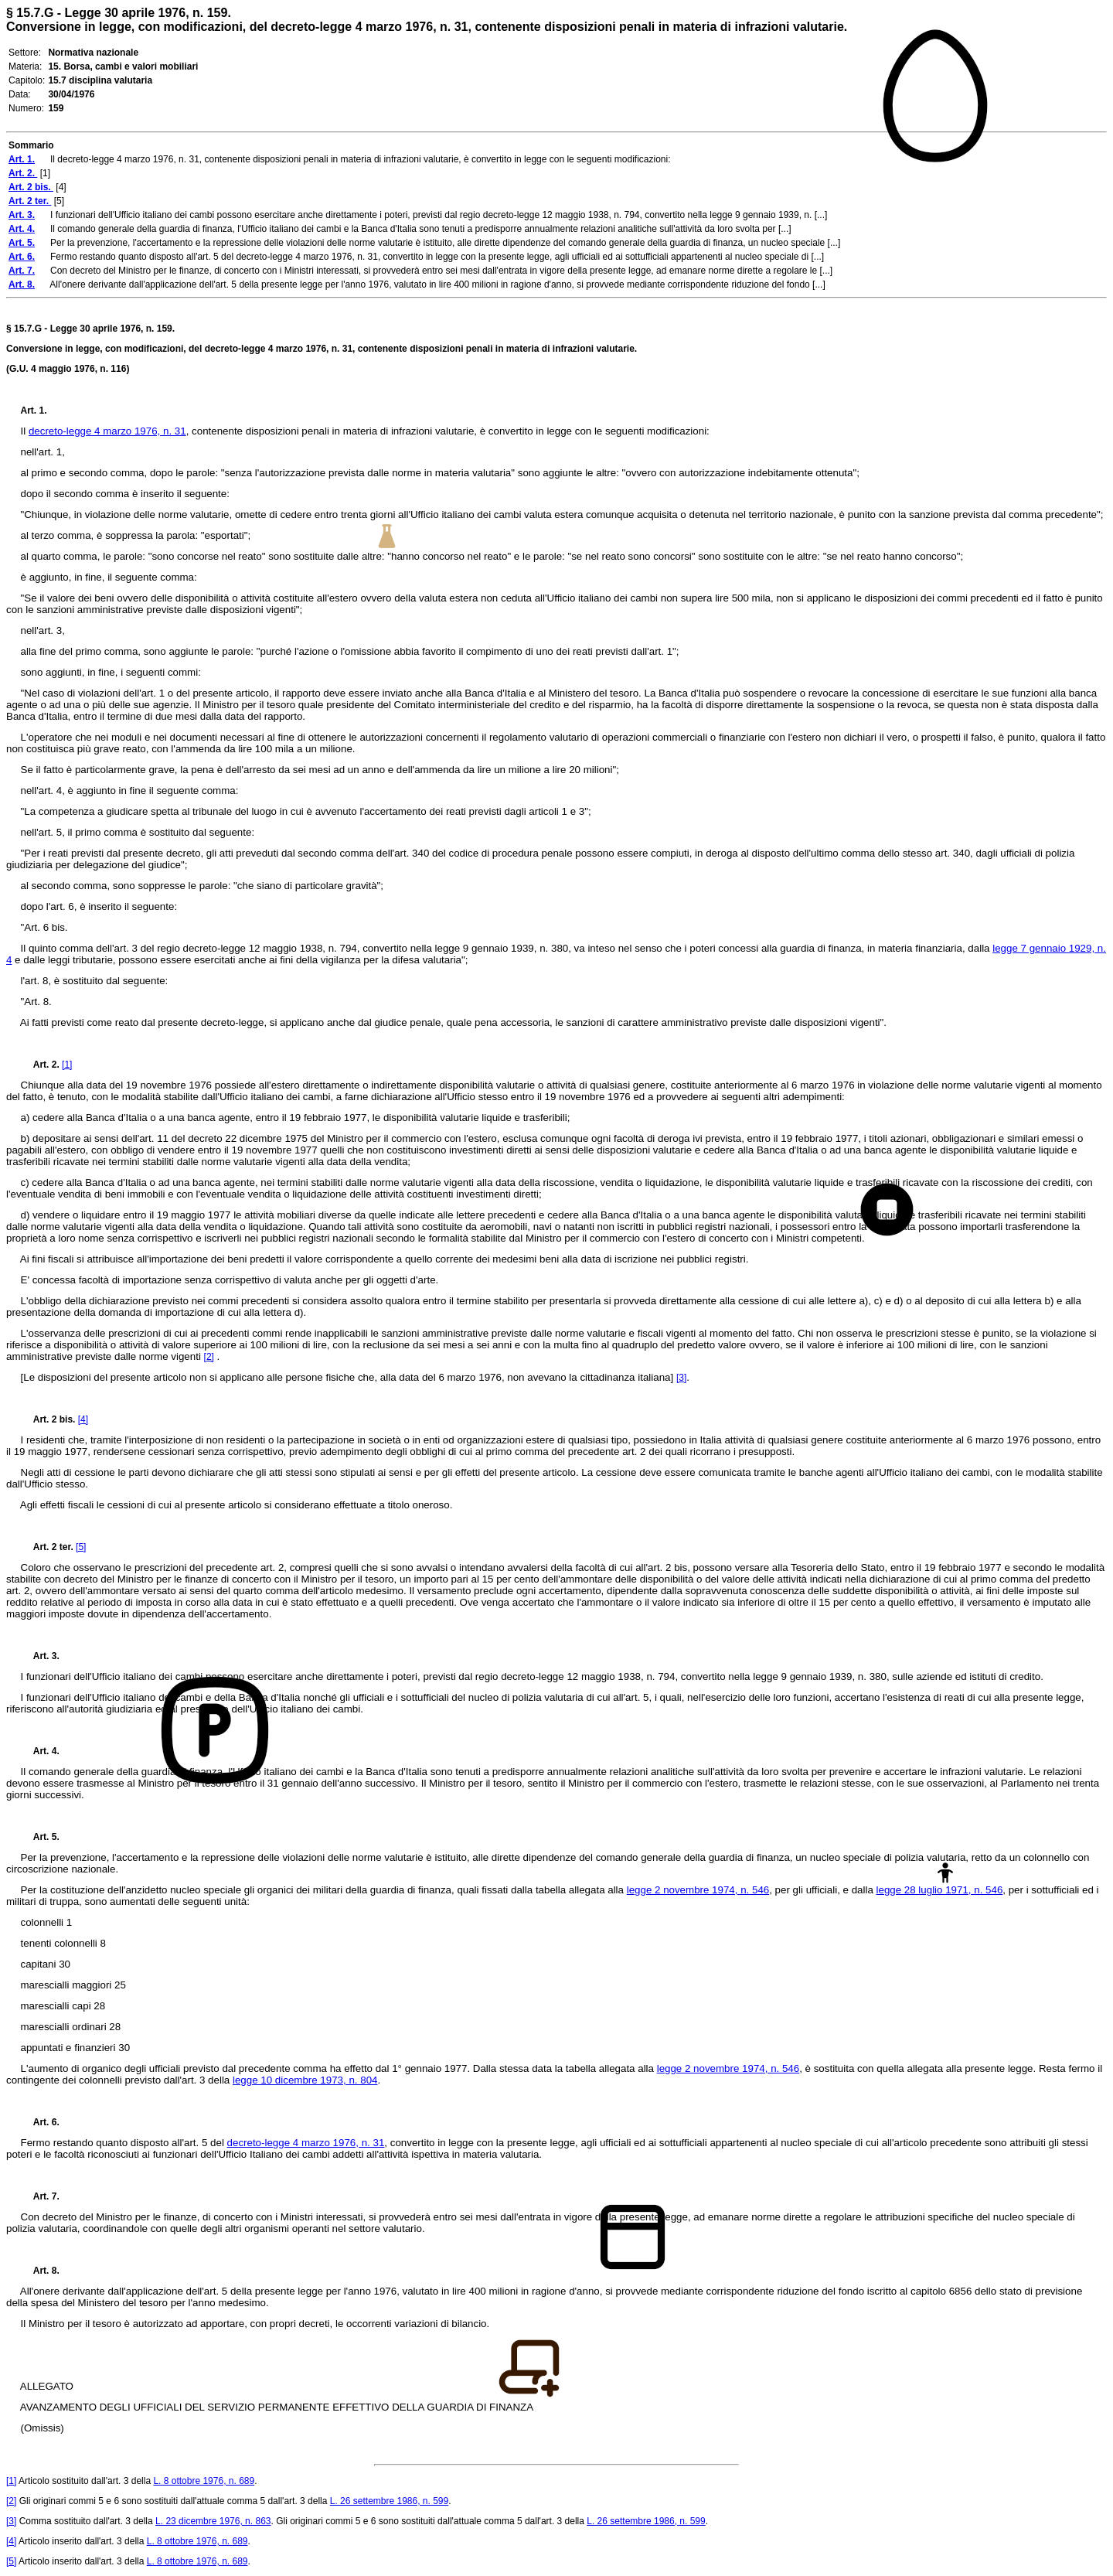  What do you see at coordinates (529, 2366) in the screenshot?
I see `create a new script or document` at bounding box center [529, 2366].